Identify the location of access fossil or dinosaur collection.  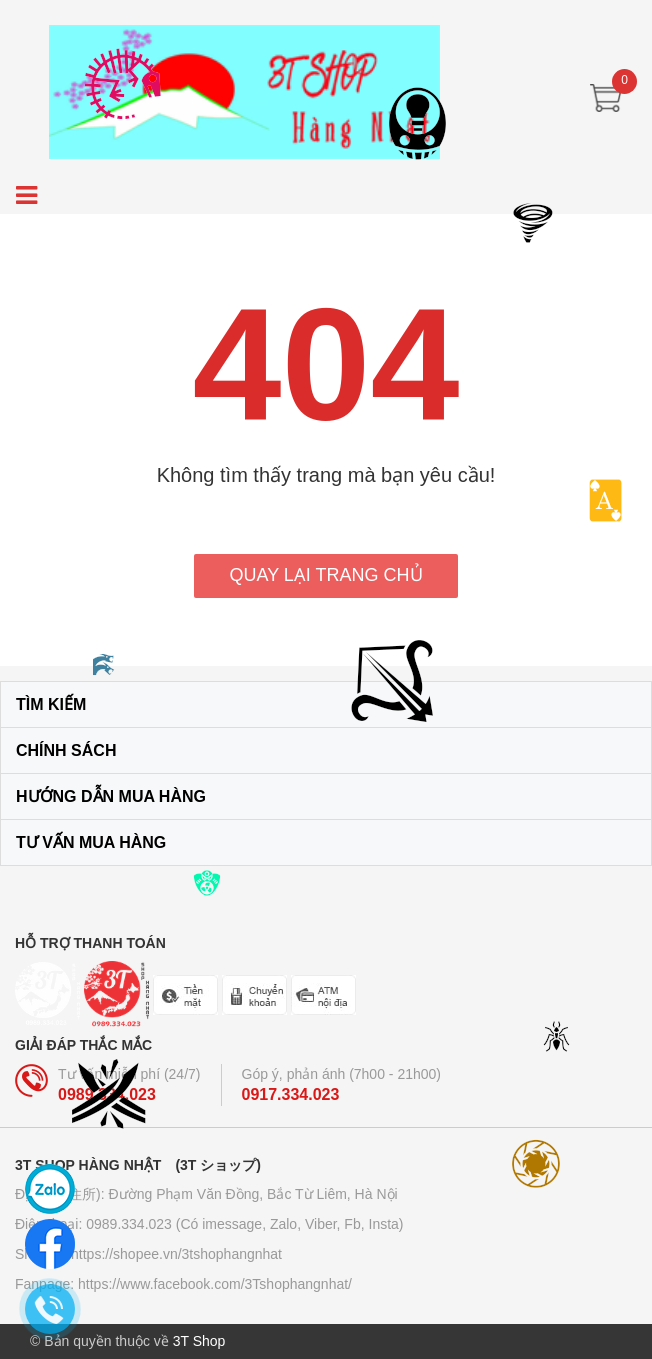
(122, 84).